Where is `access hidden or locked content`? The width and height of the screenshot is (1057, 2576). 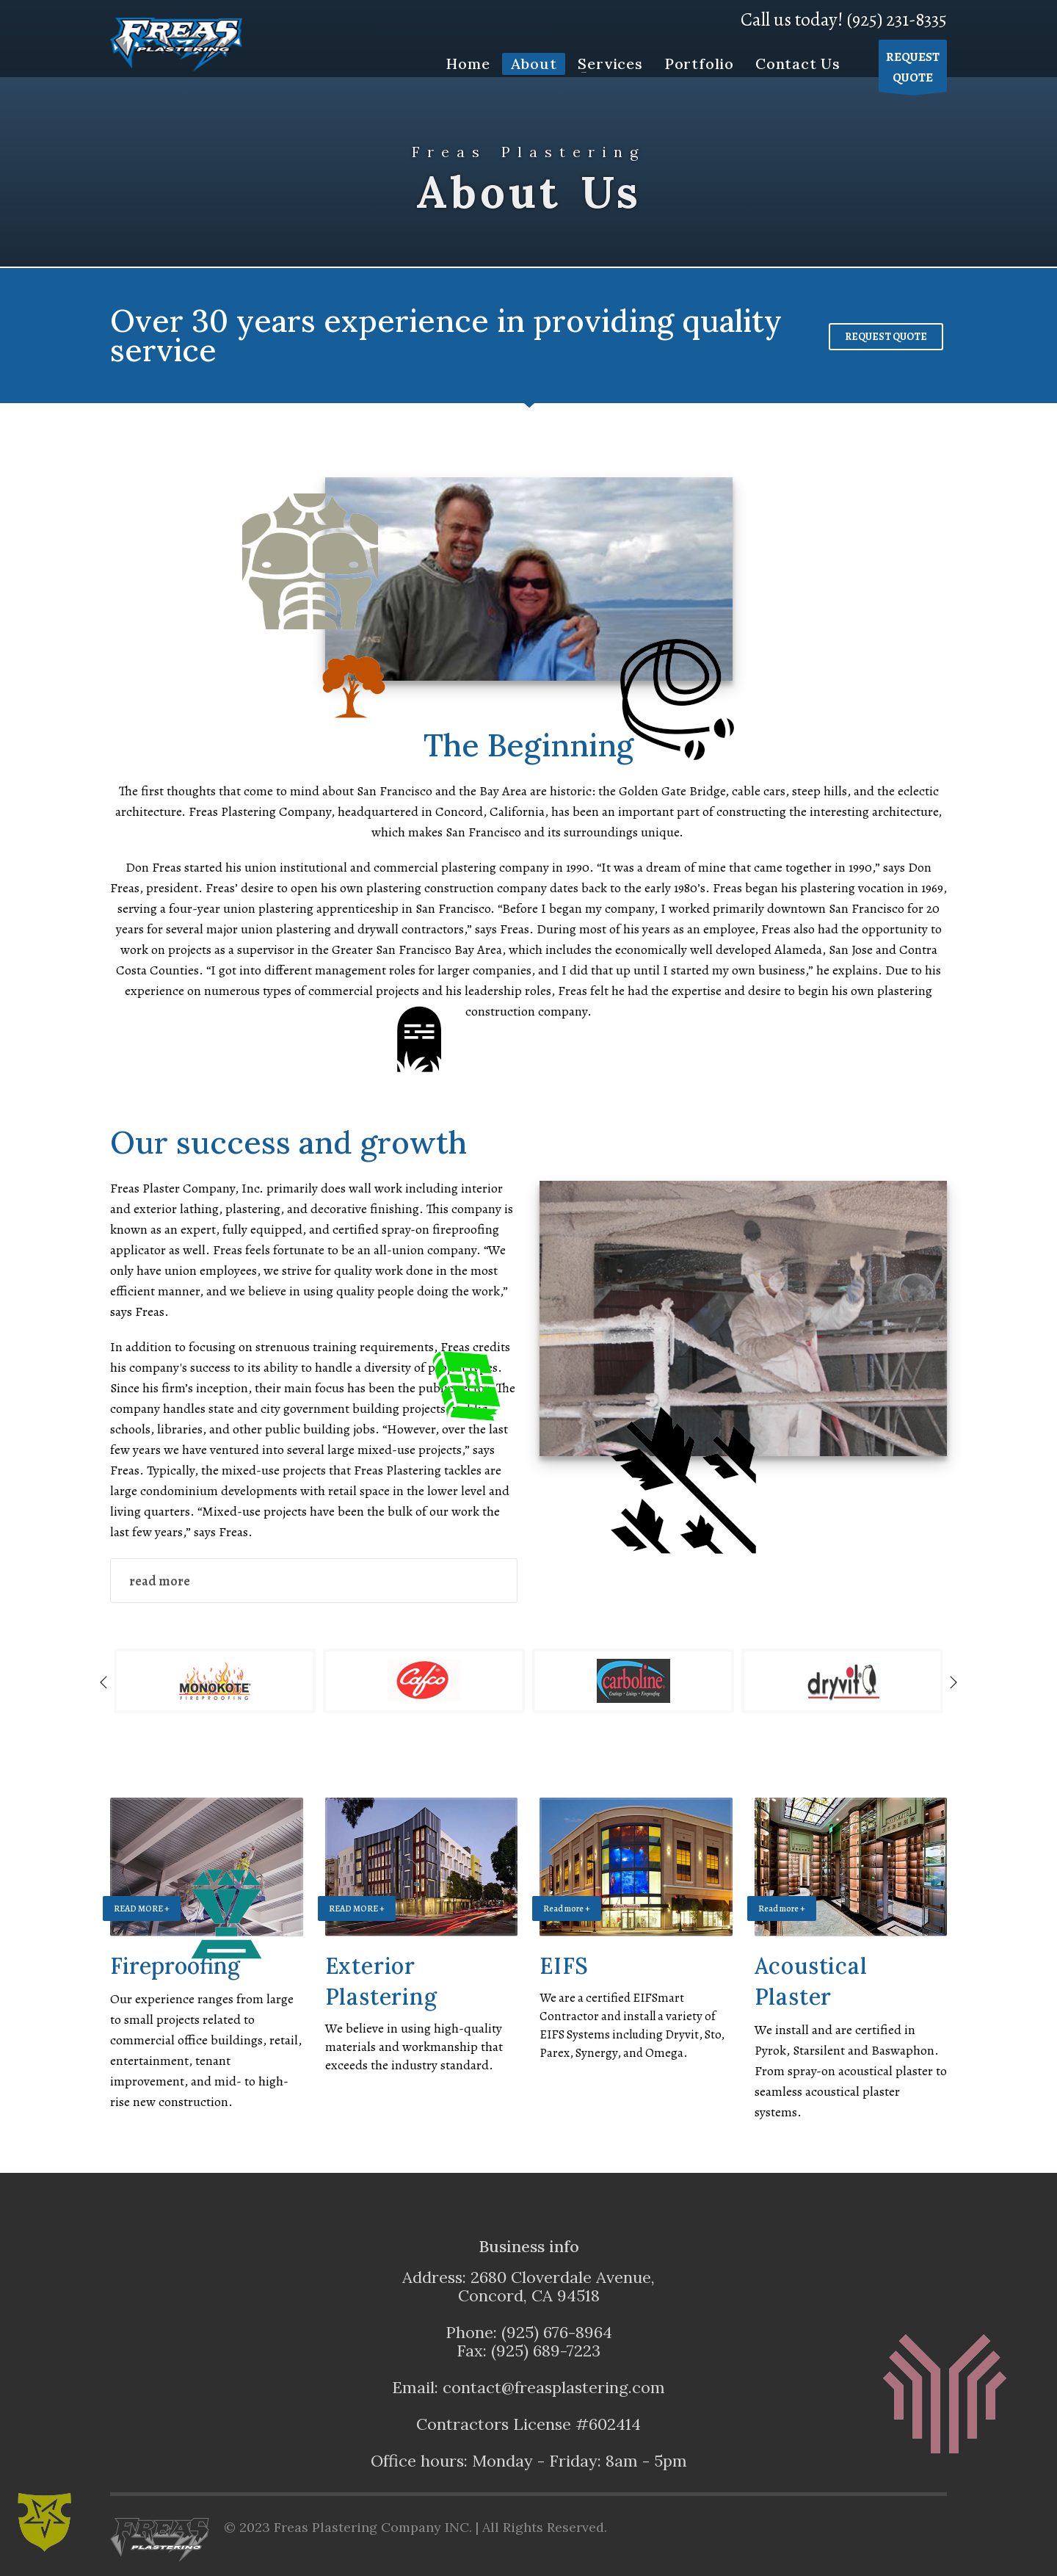
access hidden or locked content is located at coordinates (466, 1386).